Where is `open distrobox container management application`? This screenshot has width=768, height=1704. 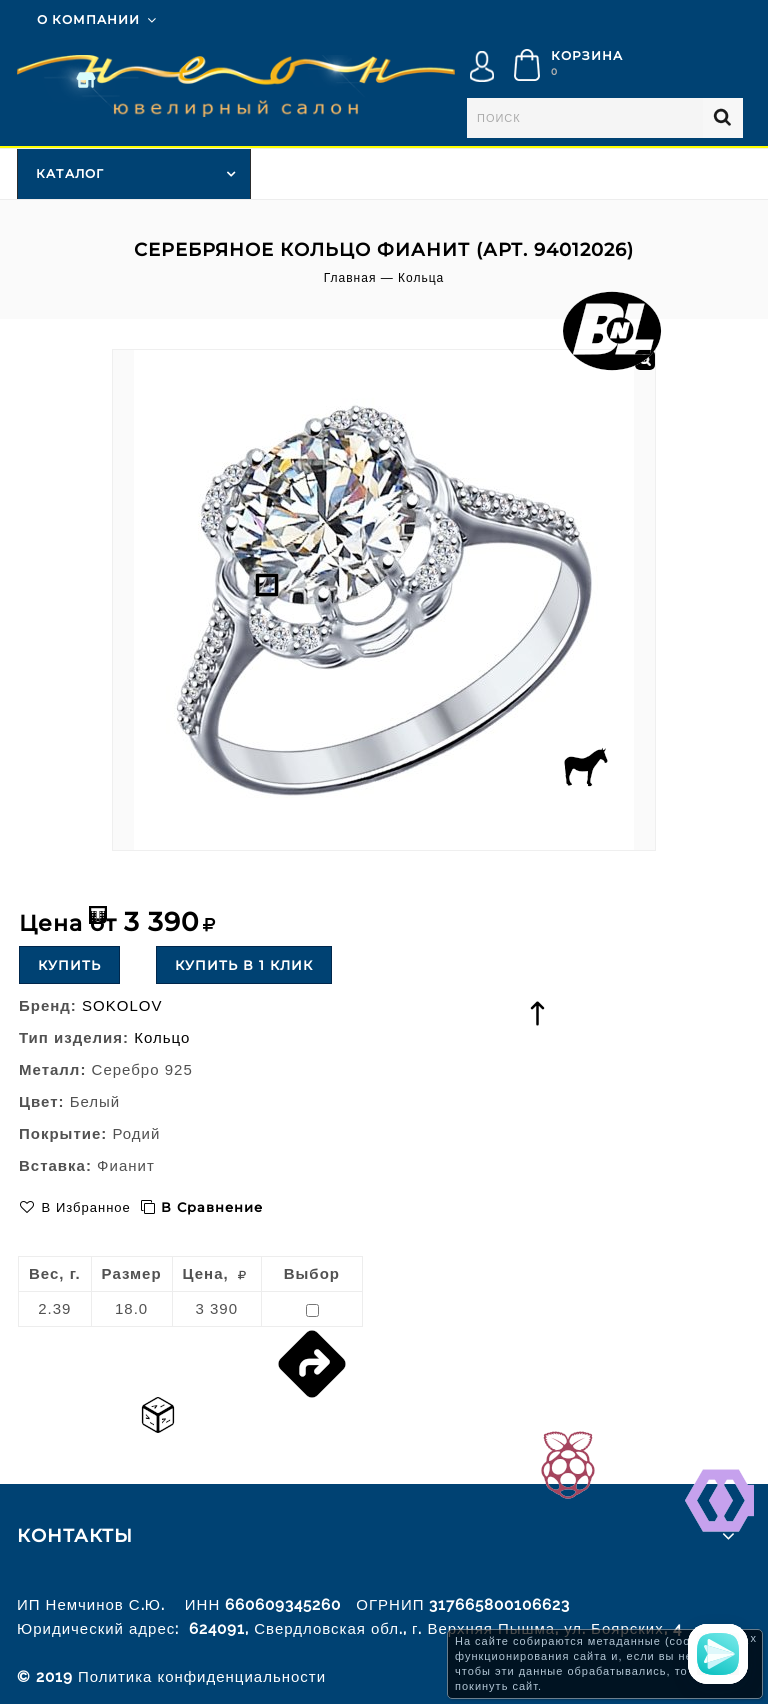
open distrobox container management application is located at coordinates (158, 1415).